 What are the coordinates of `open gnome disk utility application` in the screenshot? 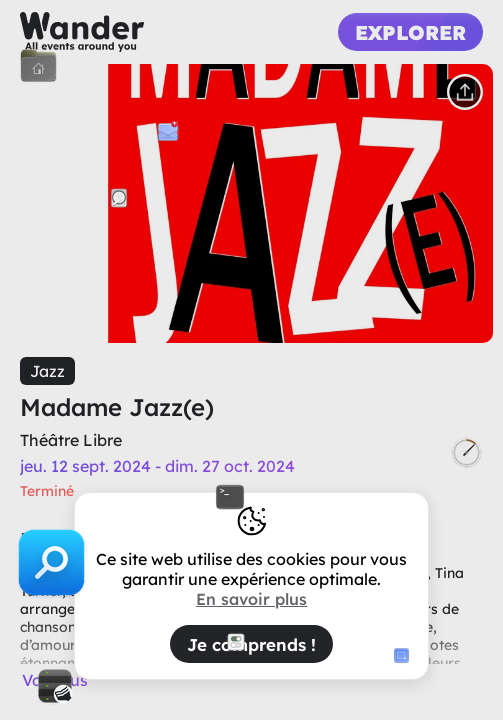 It's located at (119, 198).